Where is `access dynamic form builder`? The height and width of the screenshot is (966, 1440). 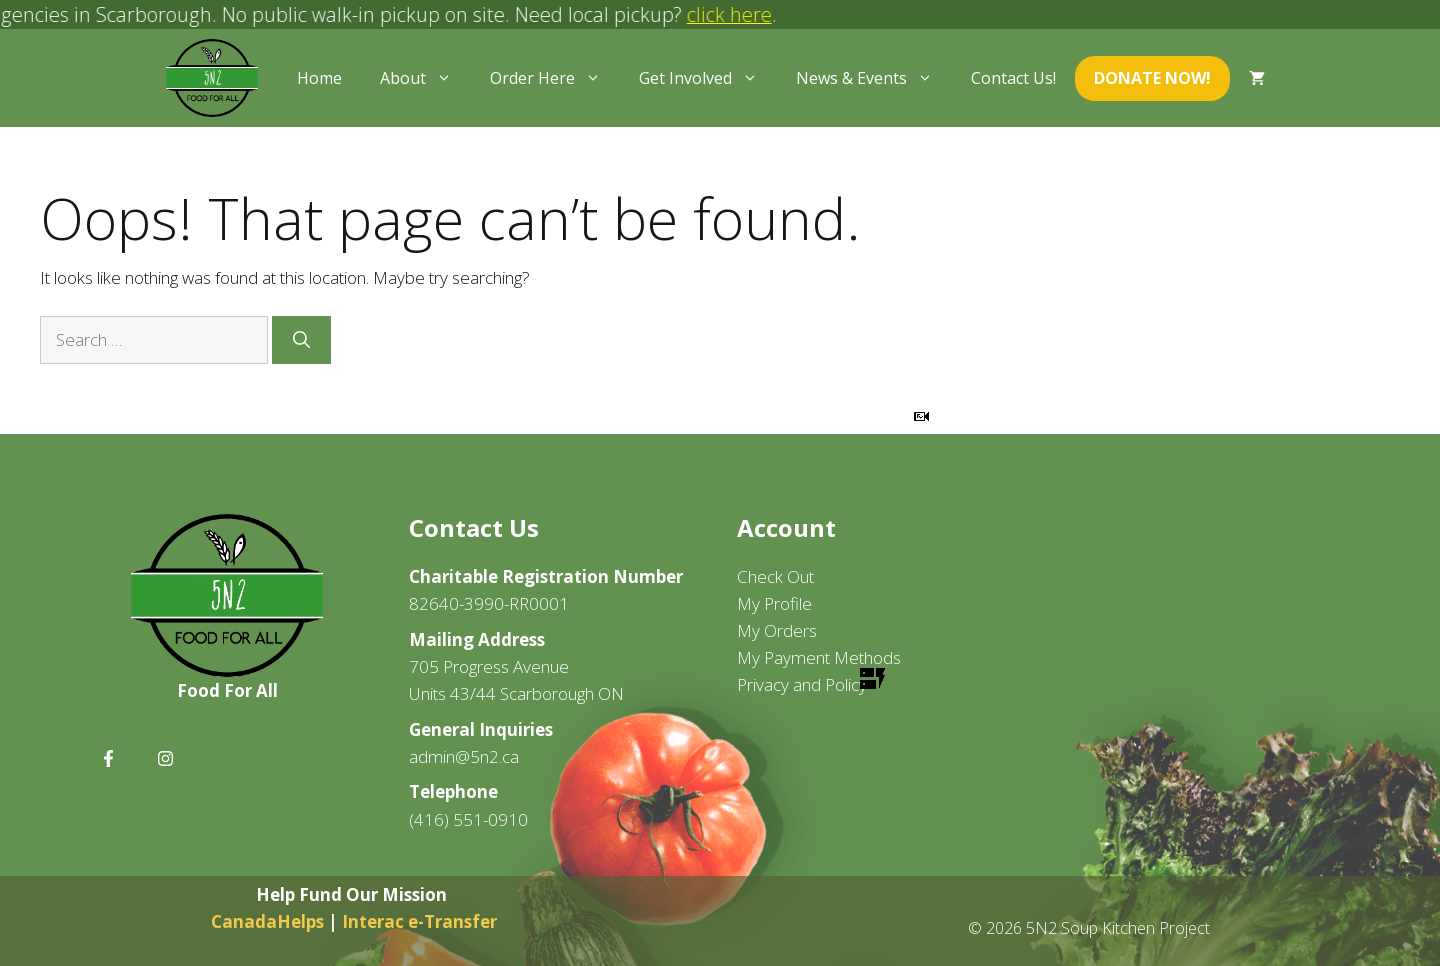 access dynamic form builder is located at coordinates (872, 678).